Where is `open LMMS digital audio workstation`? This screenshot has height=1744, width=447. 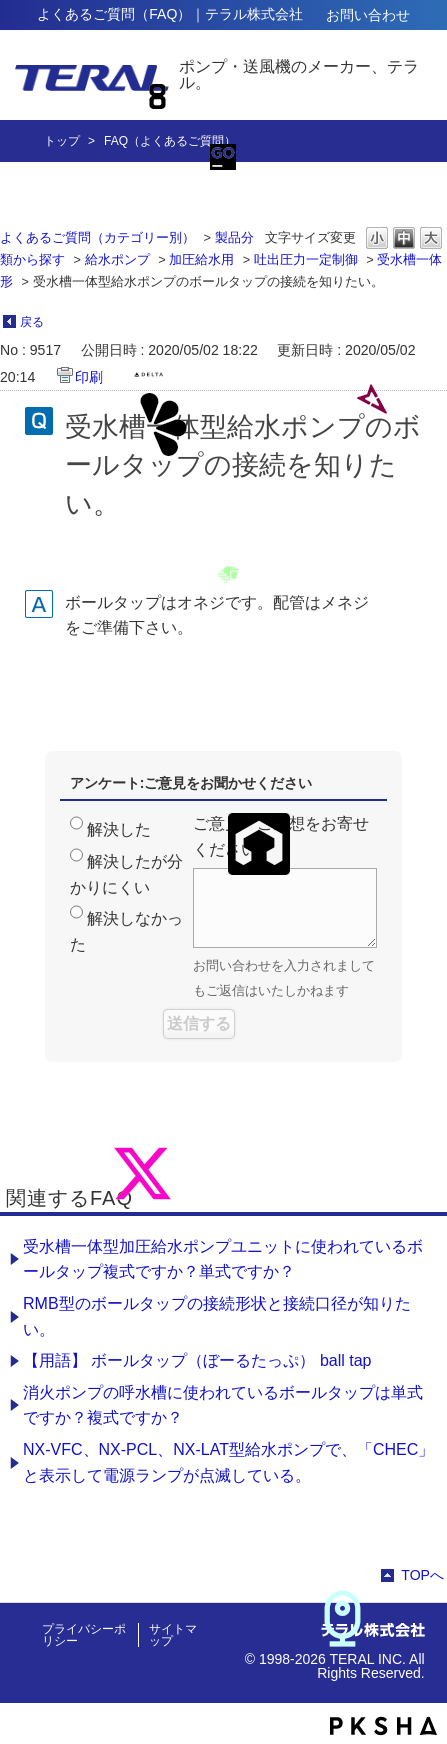 open LMMS digital audio workstation is located at coordinates (259, 844).